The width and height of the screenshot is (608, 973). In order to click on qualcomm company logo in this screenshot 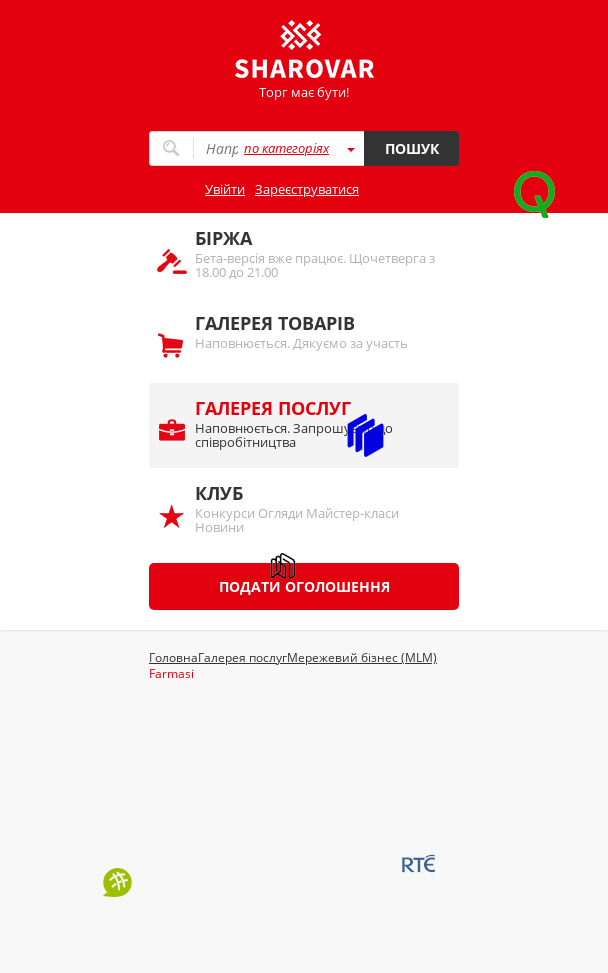, I will do `click(534, 194)`.